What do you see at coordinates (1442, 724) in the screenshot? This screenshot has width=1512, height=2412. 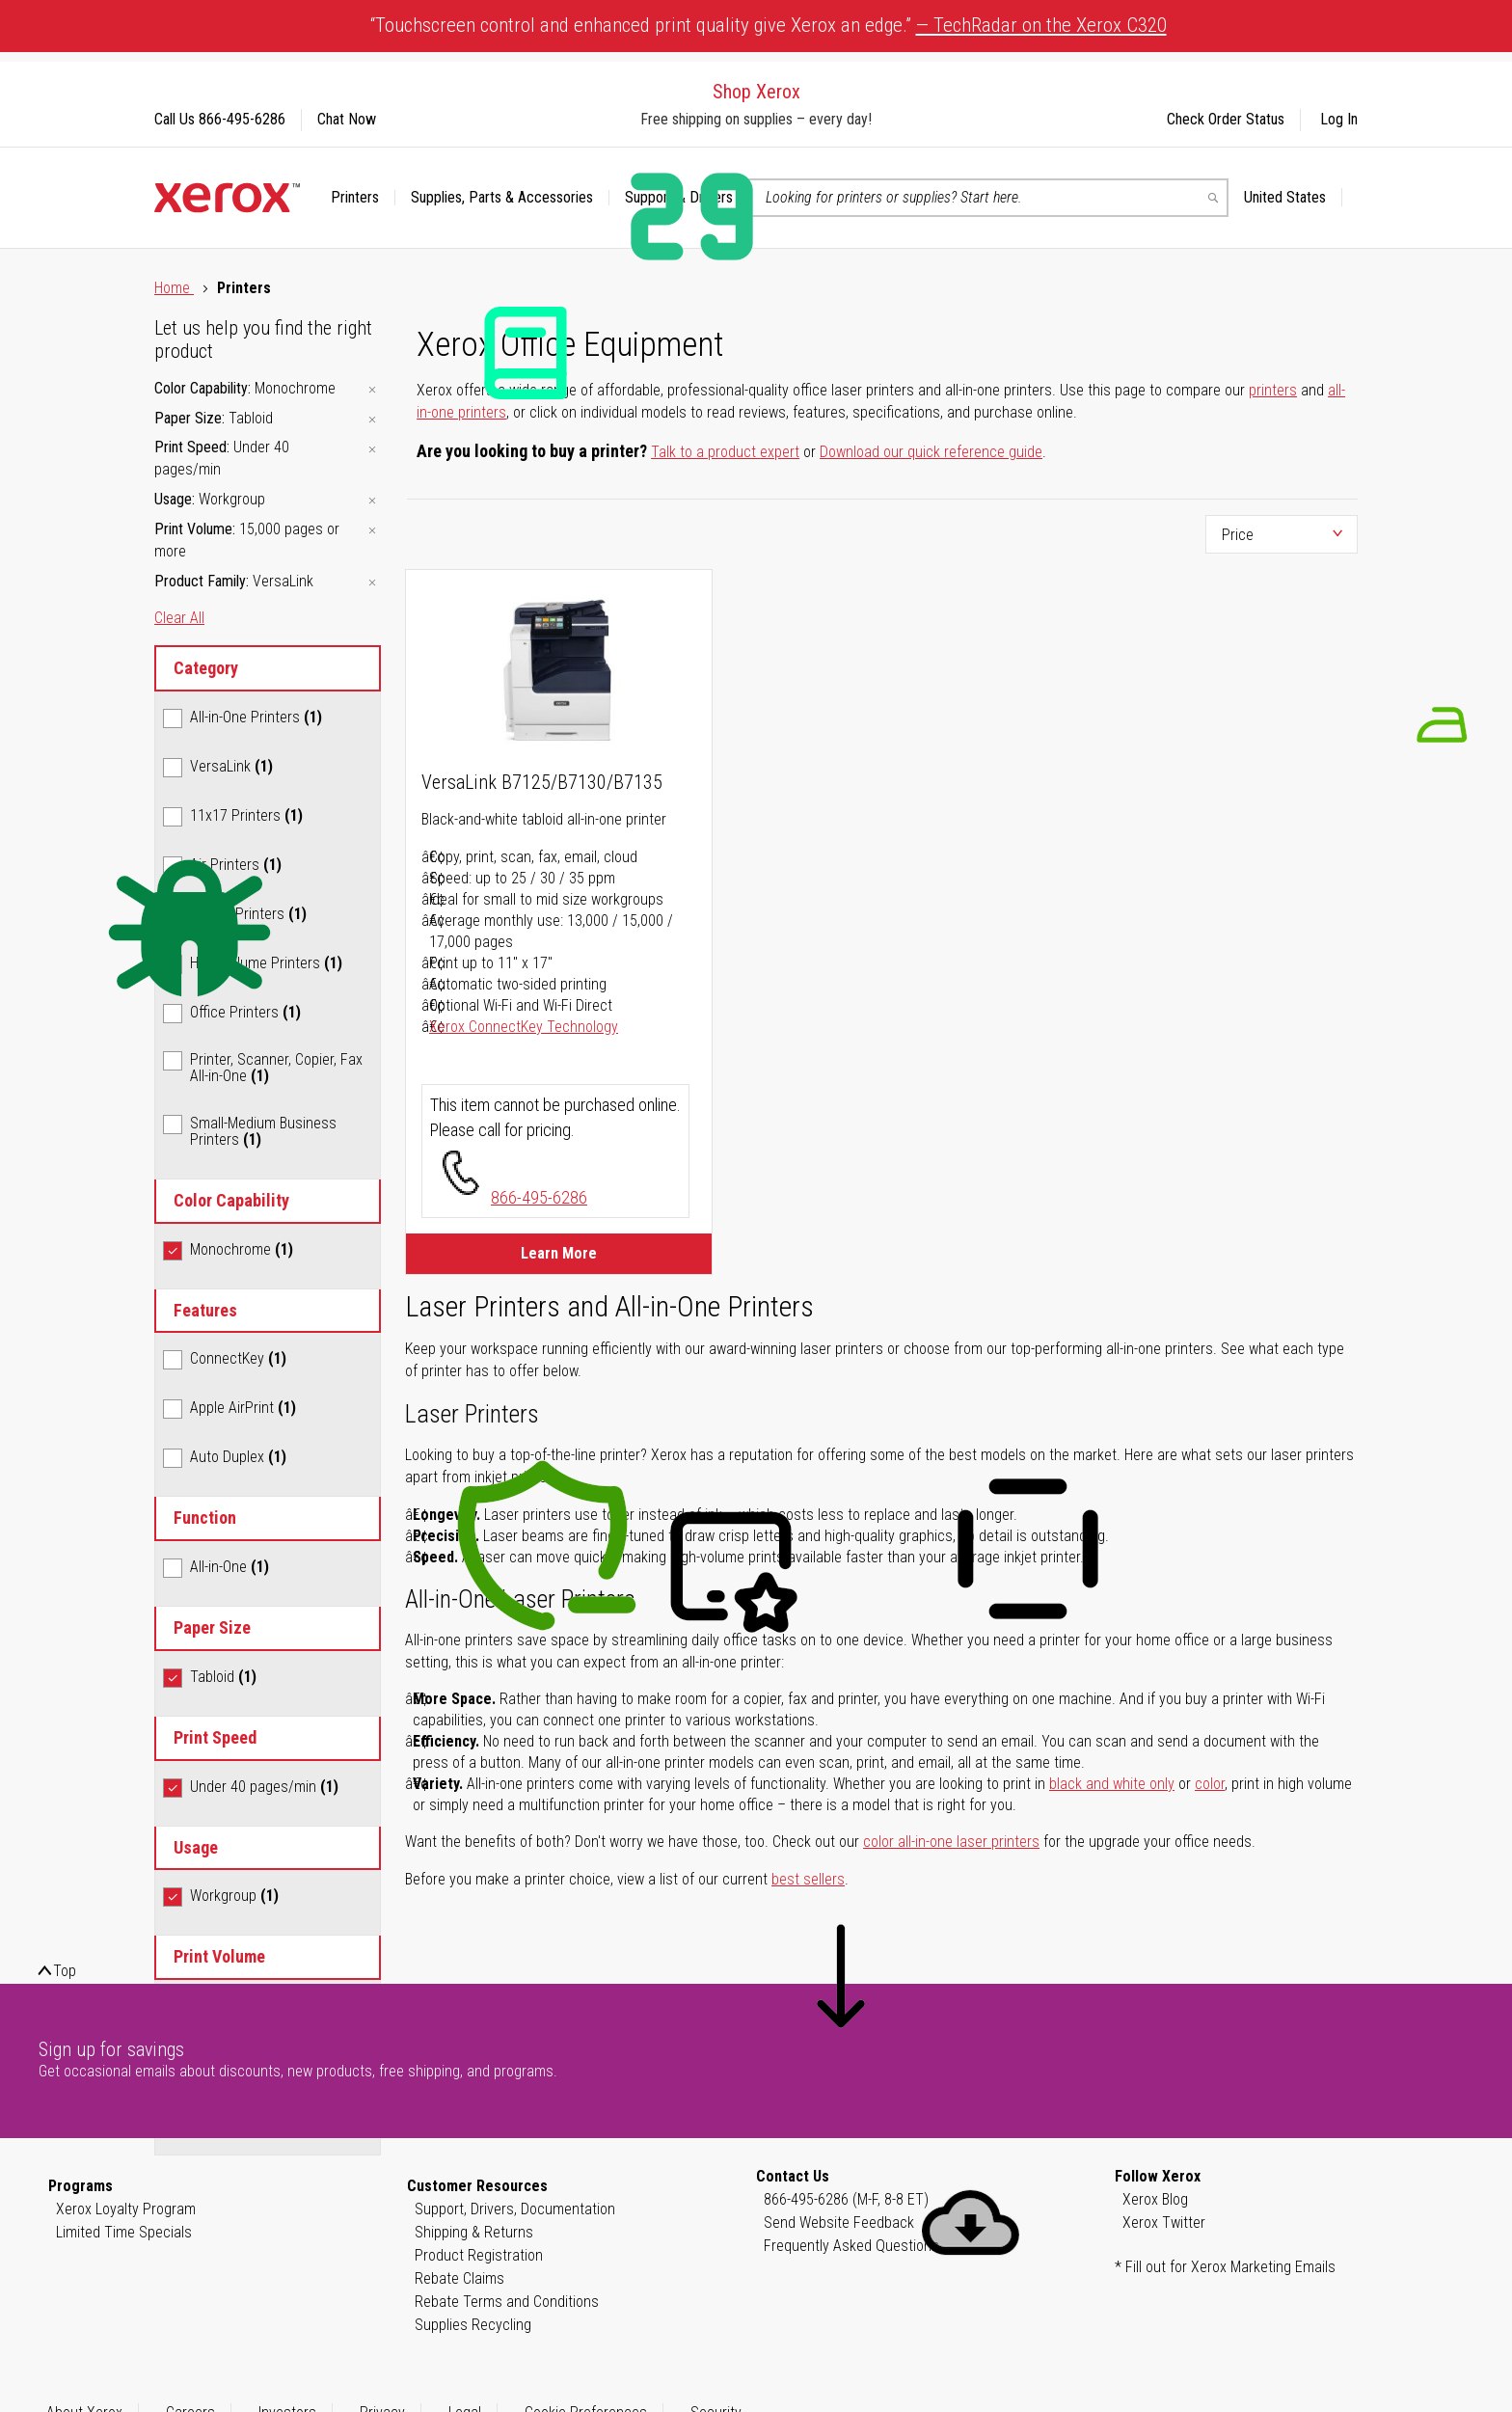 I see `view ironing or garment care instructions` at bounding box center [1442, 724].